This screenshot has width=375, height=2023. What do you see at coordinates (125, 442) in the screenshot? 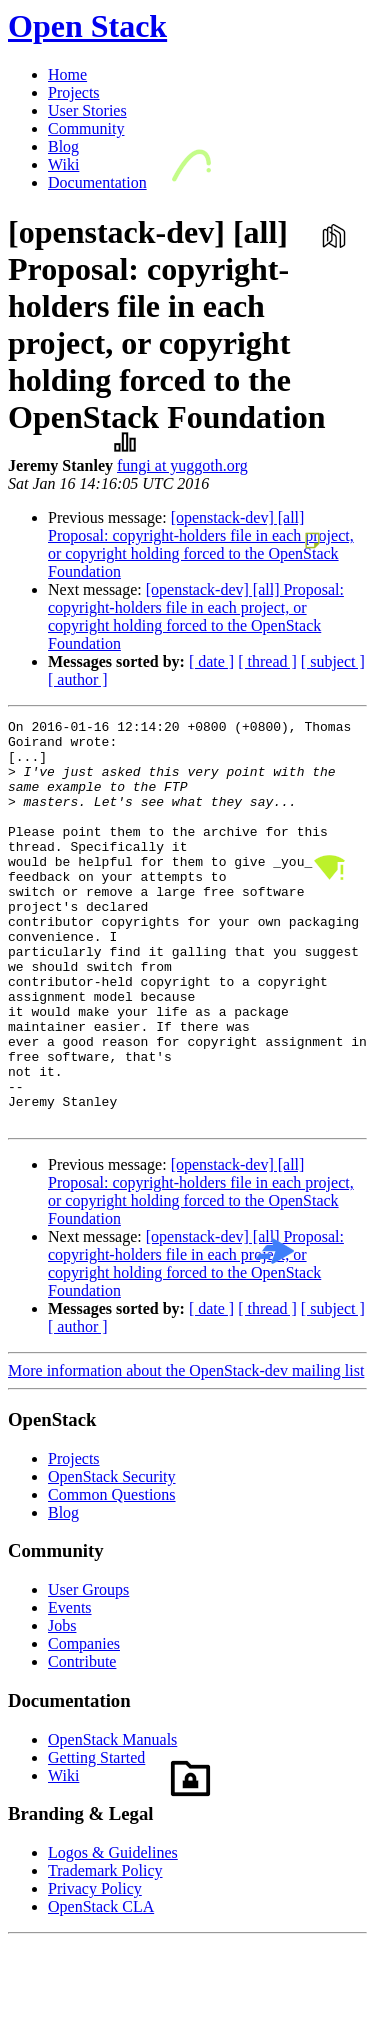
I see `view analytics or statistics` at bounding box center [125, 442].